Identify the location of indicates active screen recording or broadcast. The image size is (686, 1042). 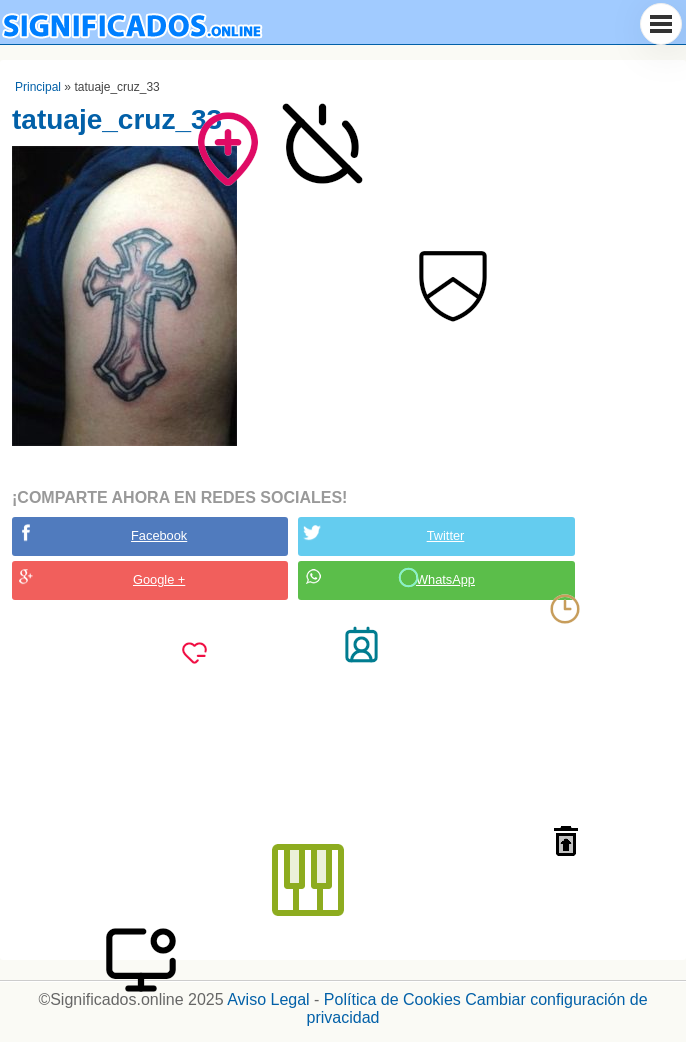
(141, 960).